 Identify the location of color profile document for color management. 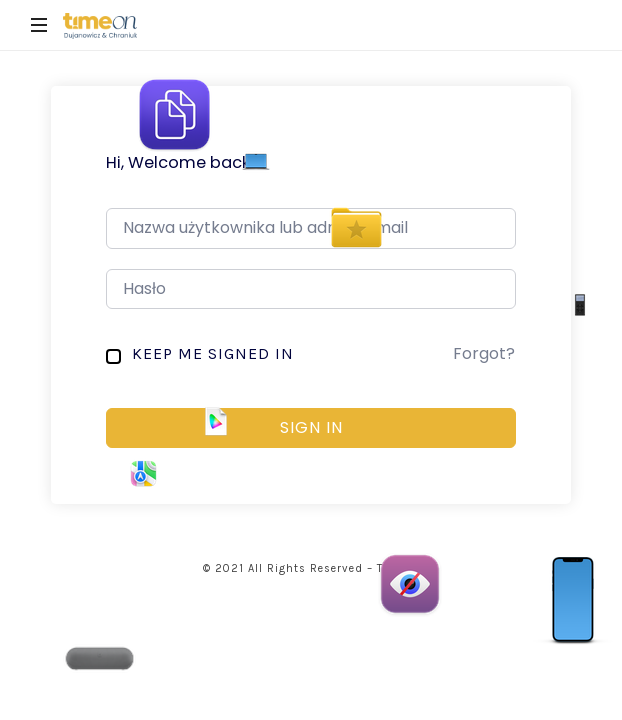
(216, 422).